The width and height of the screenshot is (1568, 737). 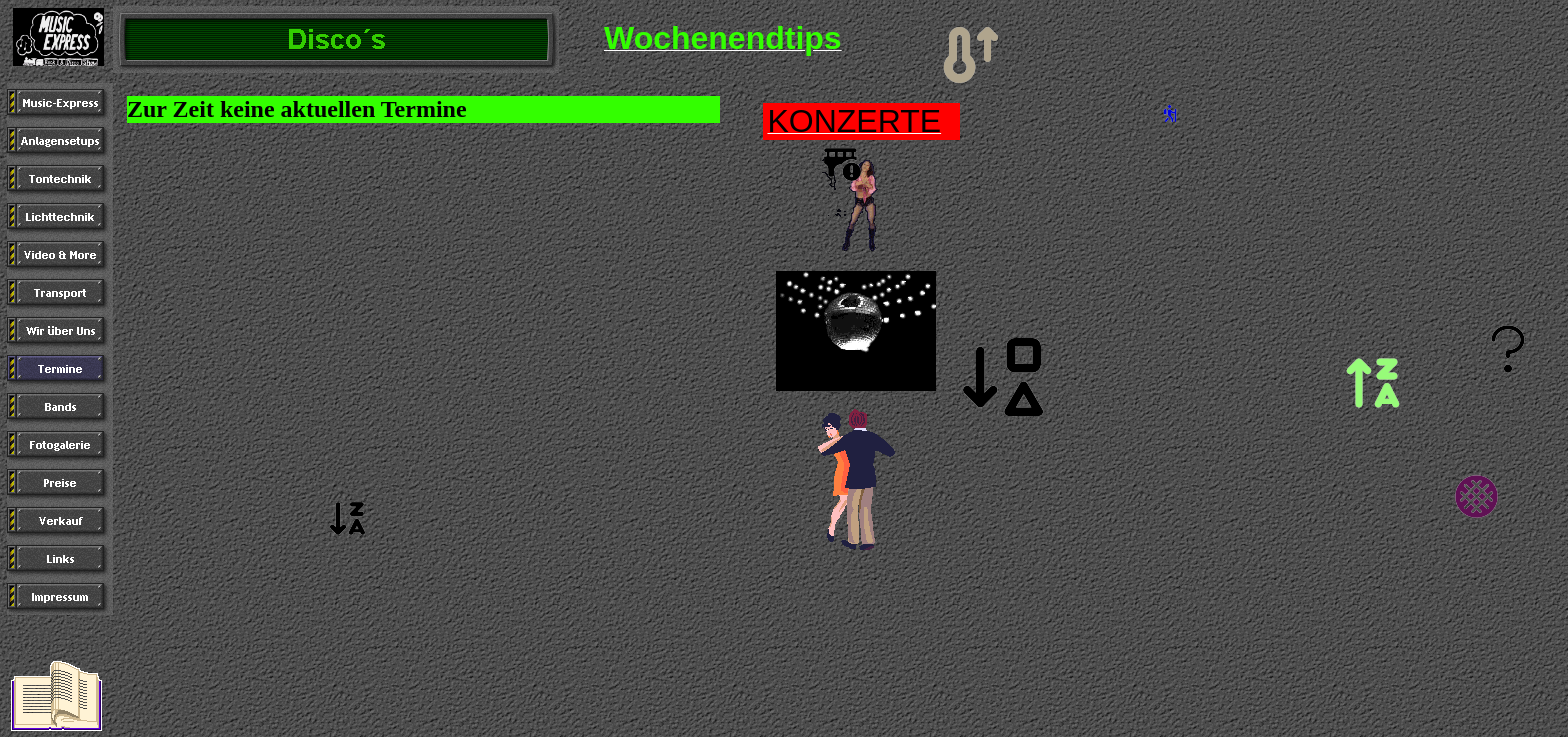 I want to click on sort items in ascending order, so click(x=1002, y=377).